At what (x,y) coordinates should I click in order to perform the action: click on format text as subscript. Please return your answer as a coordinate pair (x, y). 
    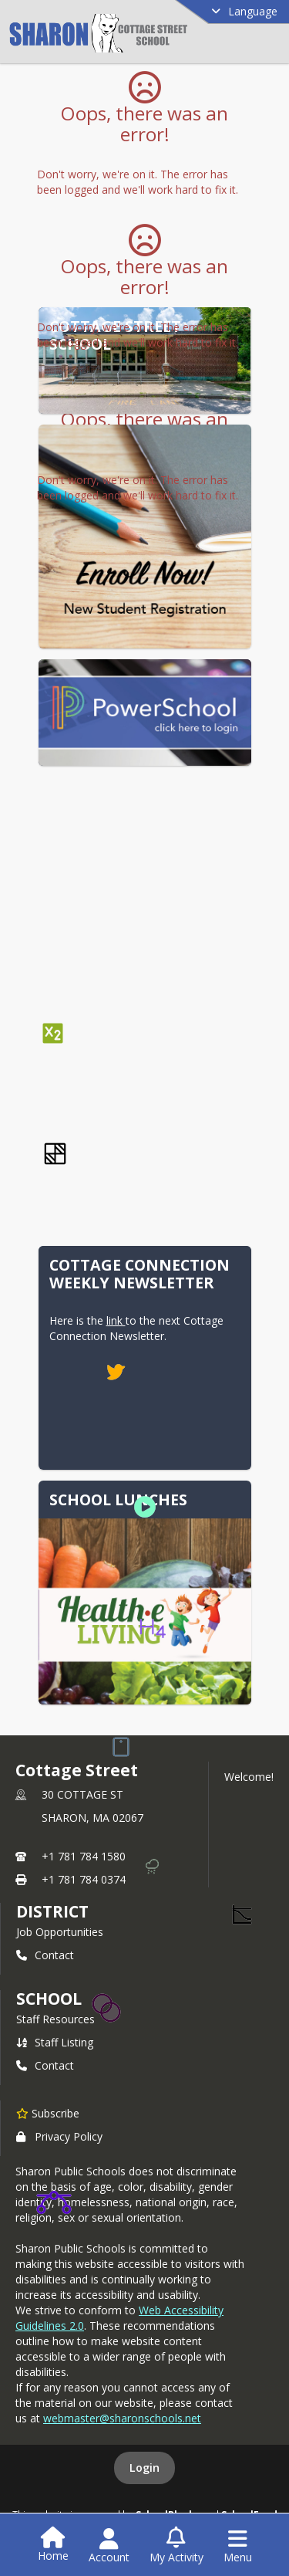
    Looking at the image, I should click on (52, 1033).